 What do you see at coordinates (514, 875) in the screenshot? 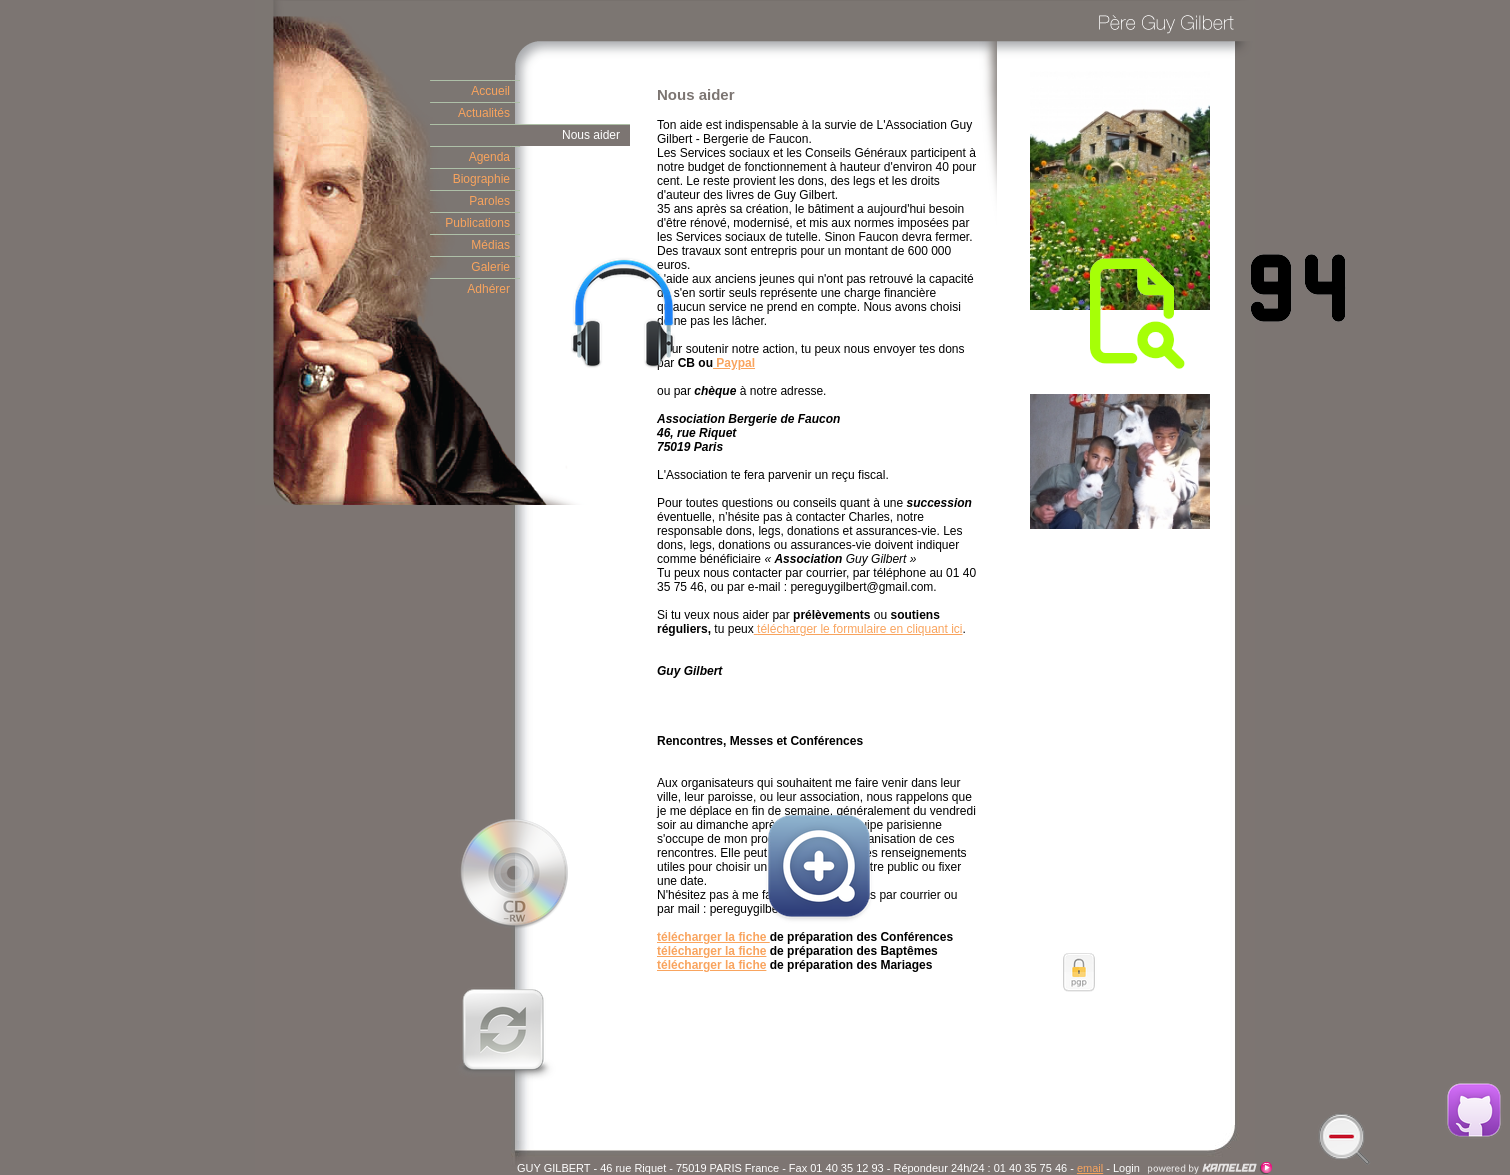
I see `access CD-RW disc drive` at bounding box center [514, 875].